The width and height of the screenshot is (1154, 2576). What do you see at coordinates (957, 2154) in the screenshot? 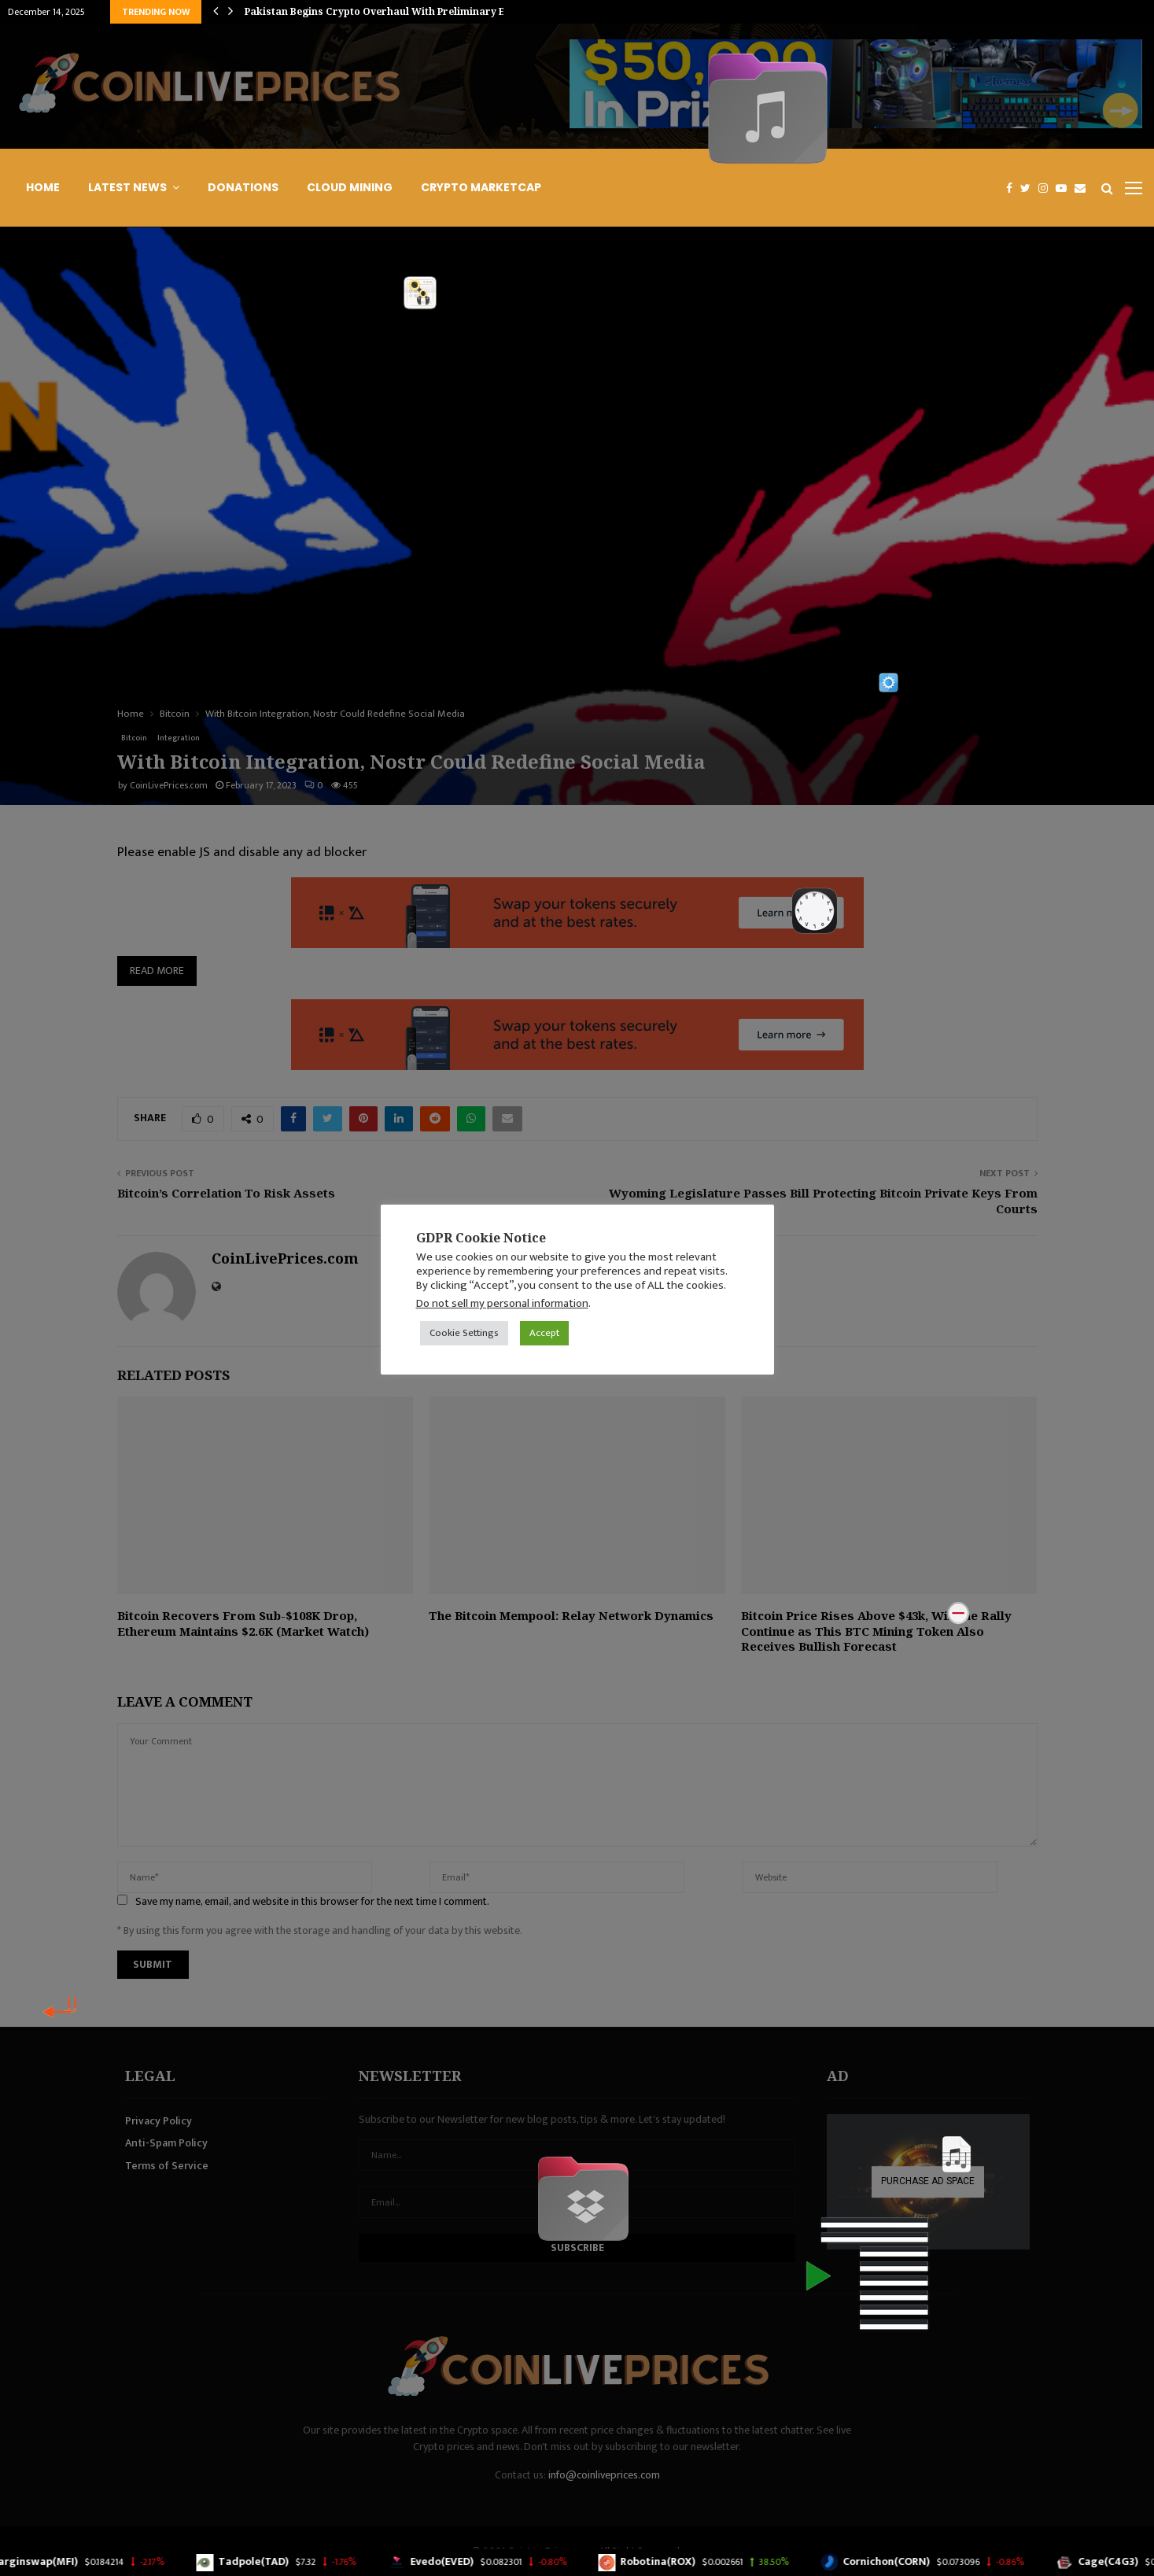
I see `an audio melody file type` at bounding box center [957, 2154].